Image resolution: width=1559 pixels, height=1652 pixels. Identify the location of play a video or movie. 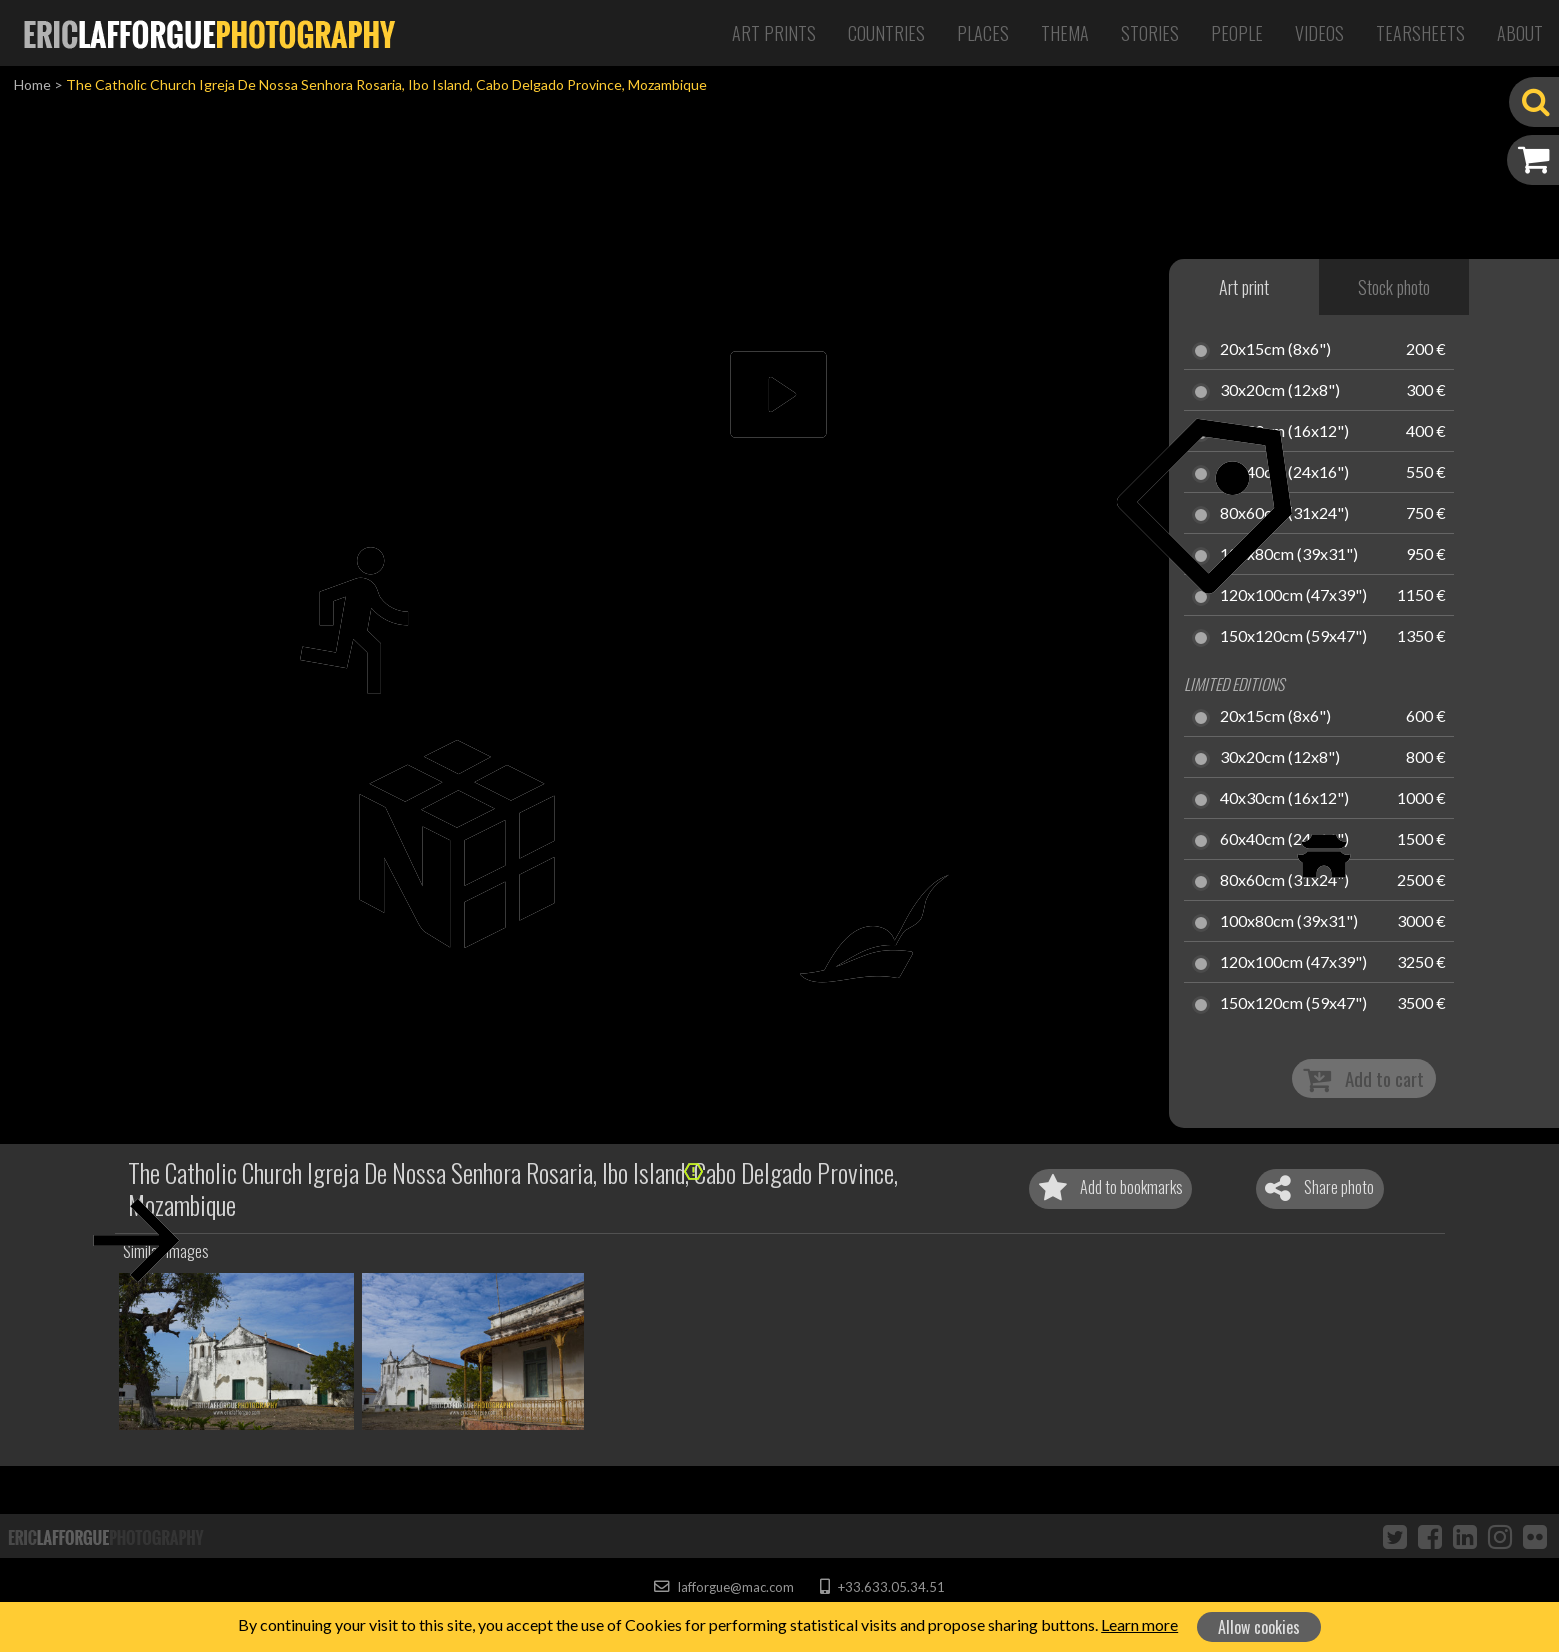
(778, 394).